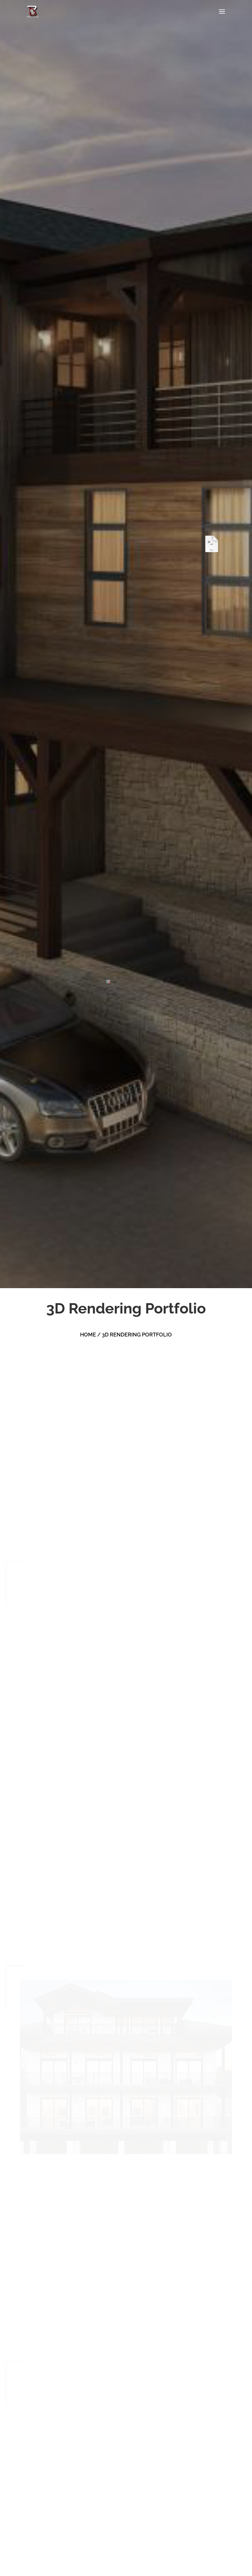 The image size is (252, 2576). I want to click on a tcl script file, so click(212, 544).